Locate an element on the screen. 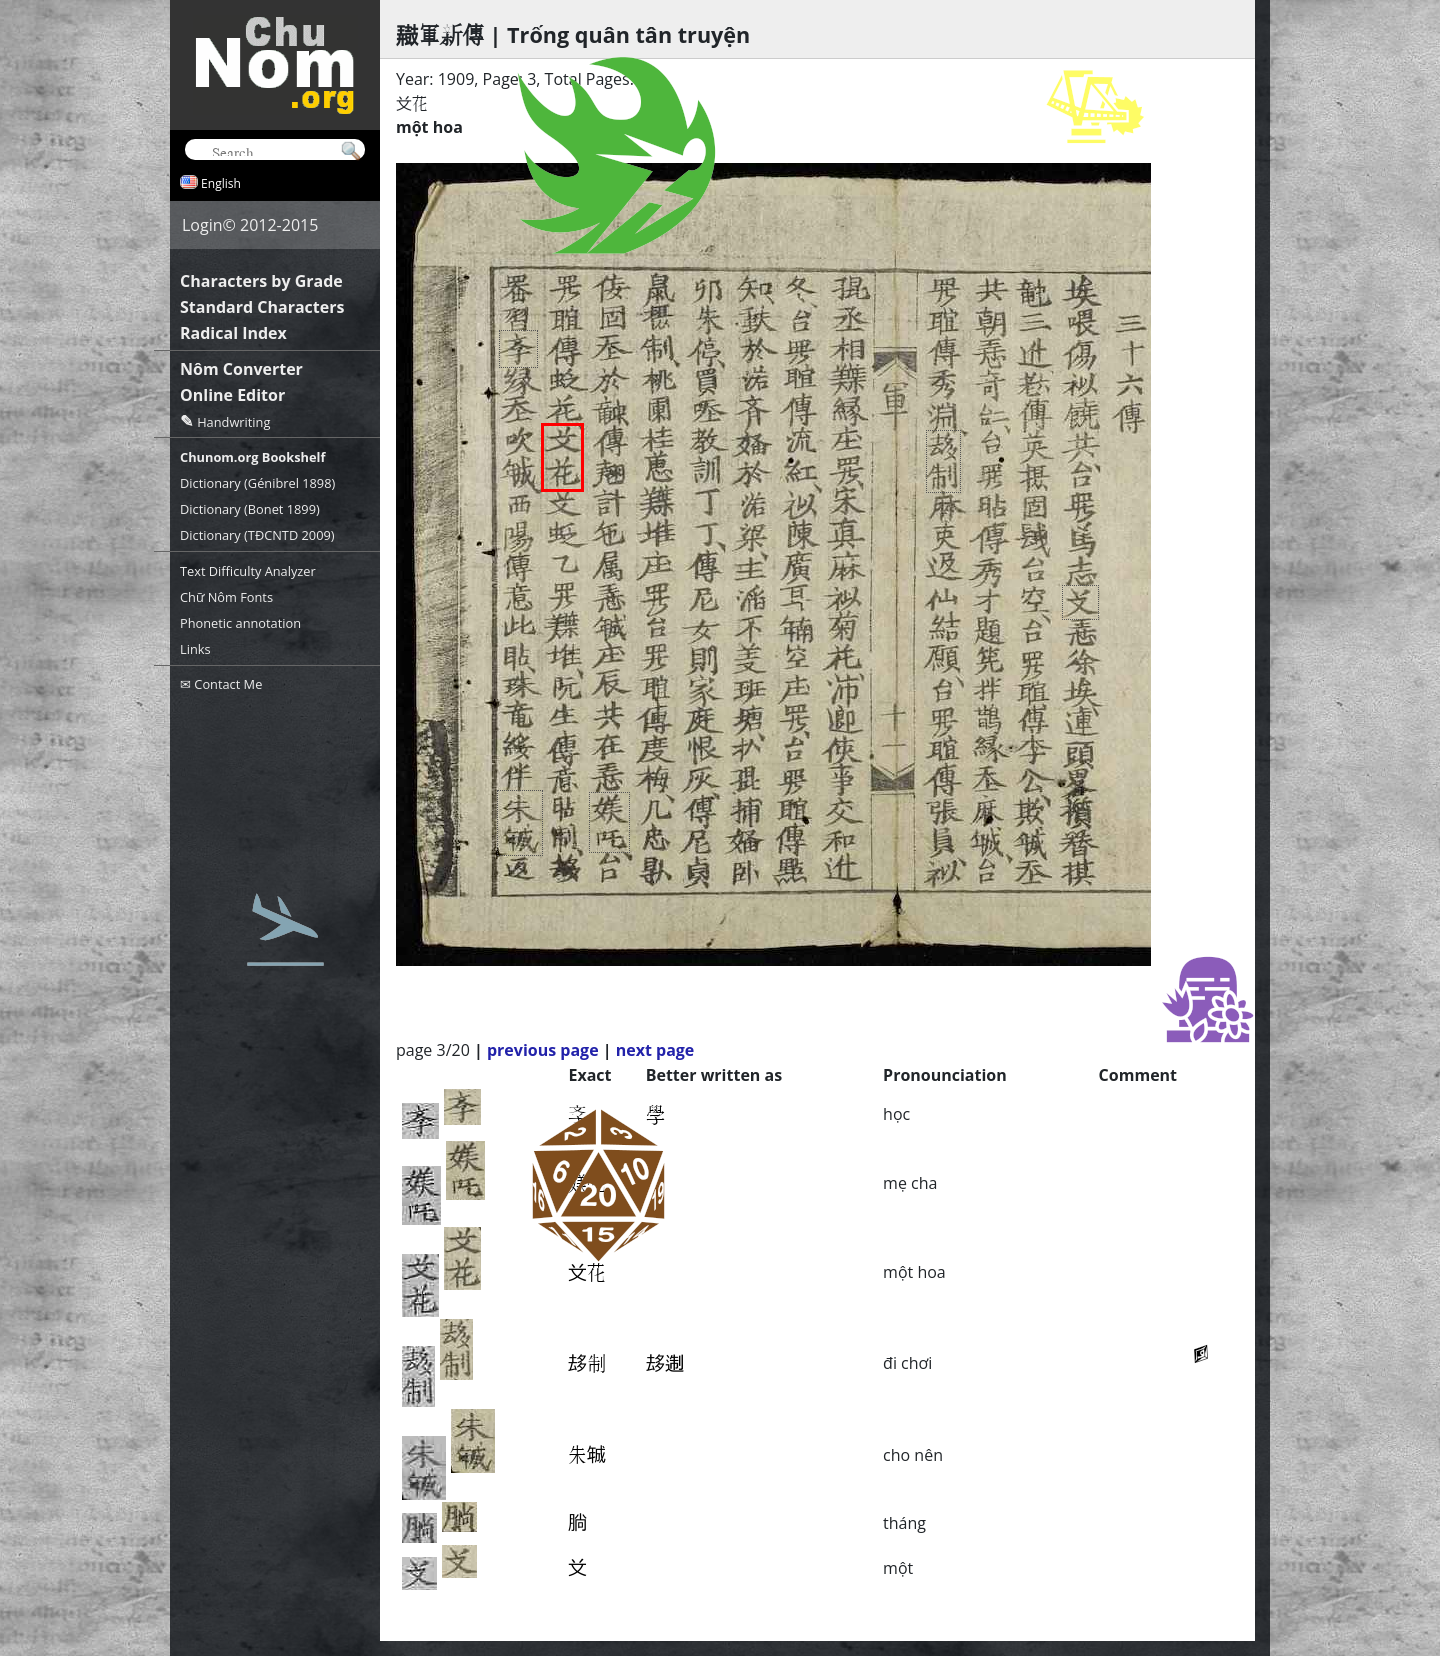 This screenshot has width=1440, height=1656. roll a d20 die is located at coordinates (598, 1185).